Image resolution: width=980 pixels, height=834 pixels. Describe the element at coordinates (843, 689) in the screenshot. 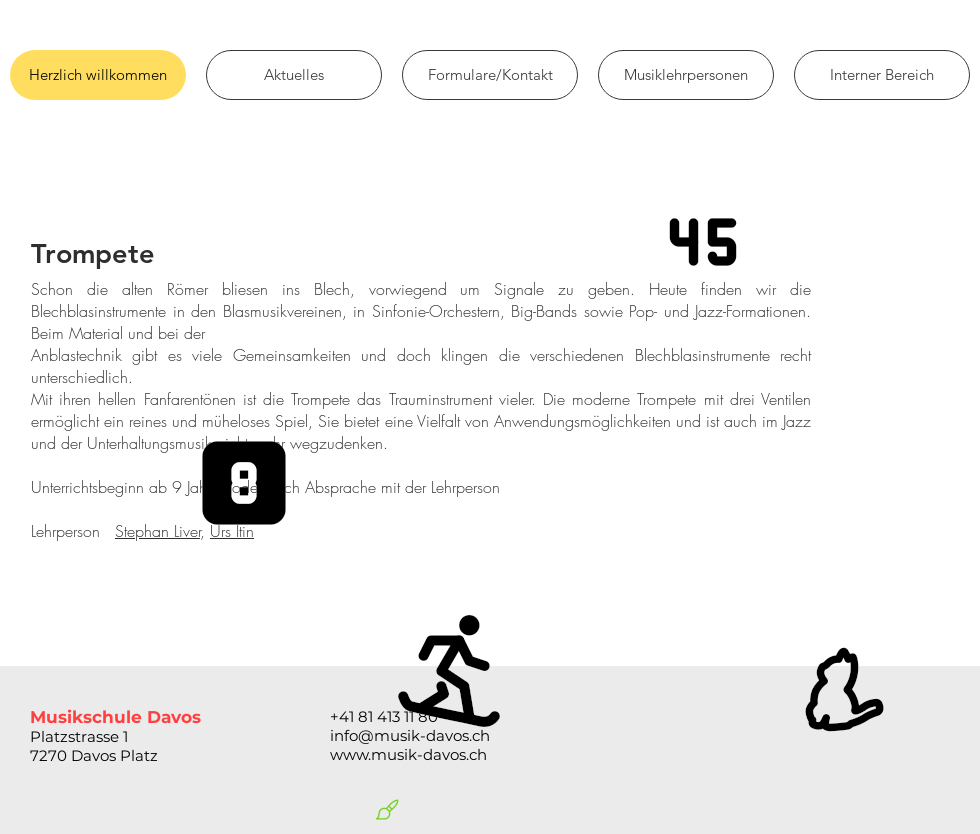

I see `link to yarn package manager` at that location.